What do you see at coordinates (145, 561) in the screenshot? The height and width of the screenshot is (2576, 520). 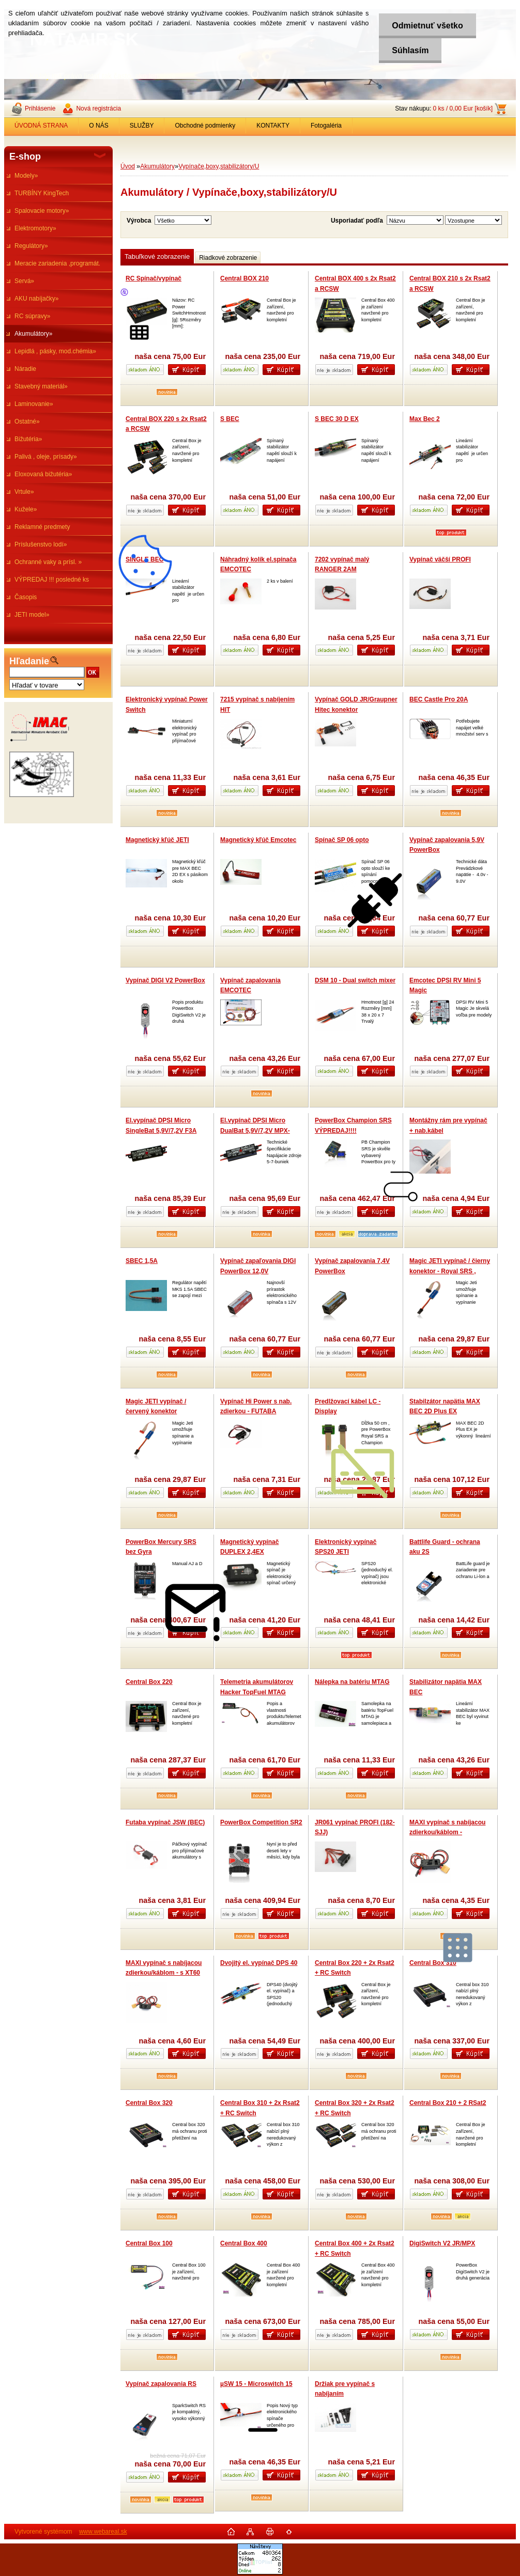 I see `manage cookie preferences and privacy settings` at bounding box center [145, 561].